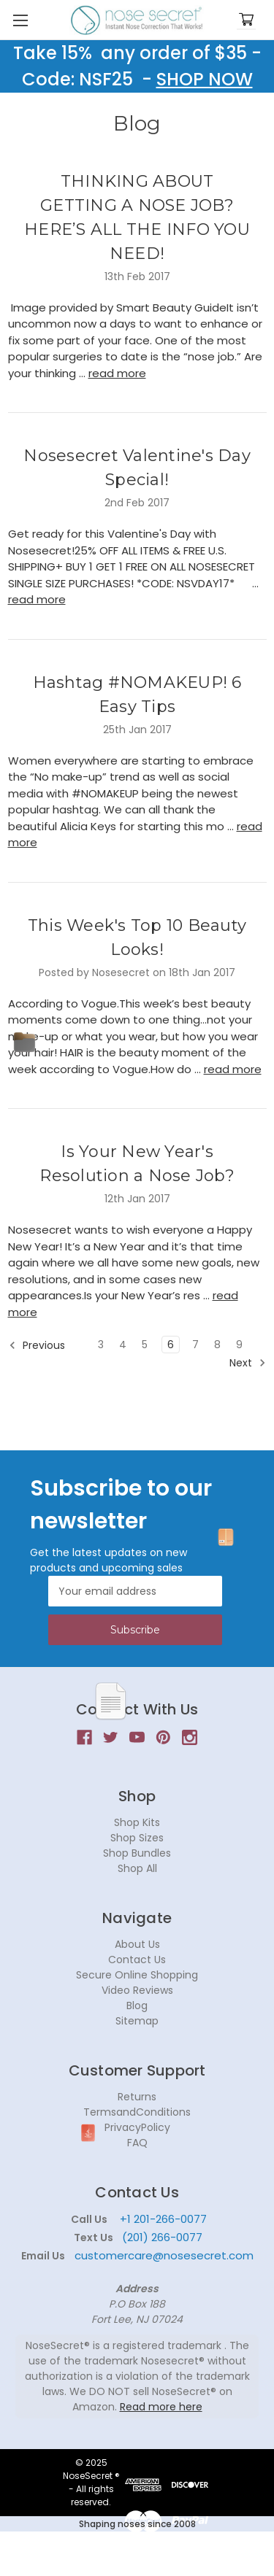  Describe the element at coordinates (24, 1042) in the screenshot. I see `access an open folder's contents` at that location.